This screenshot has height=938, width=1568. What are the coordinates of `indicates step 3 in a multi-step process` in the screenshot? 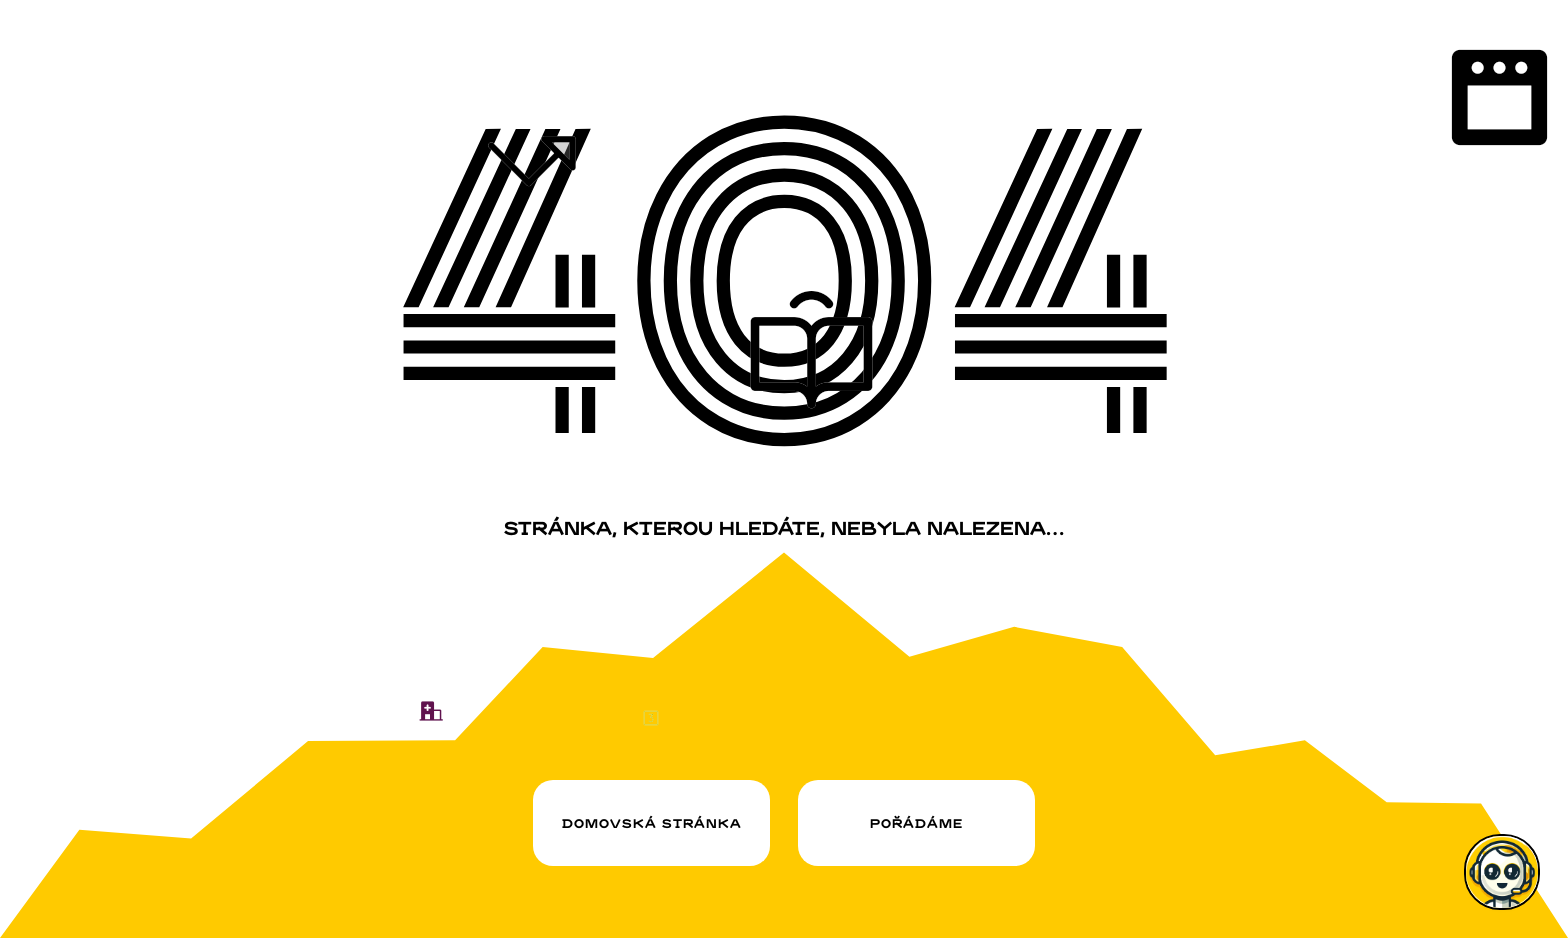 It's located at (651, 718).